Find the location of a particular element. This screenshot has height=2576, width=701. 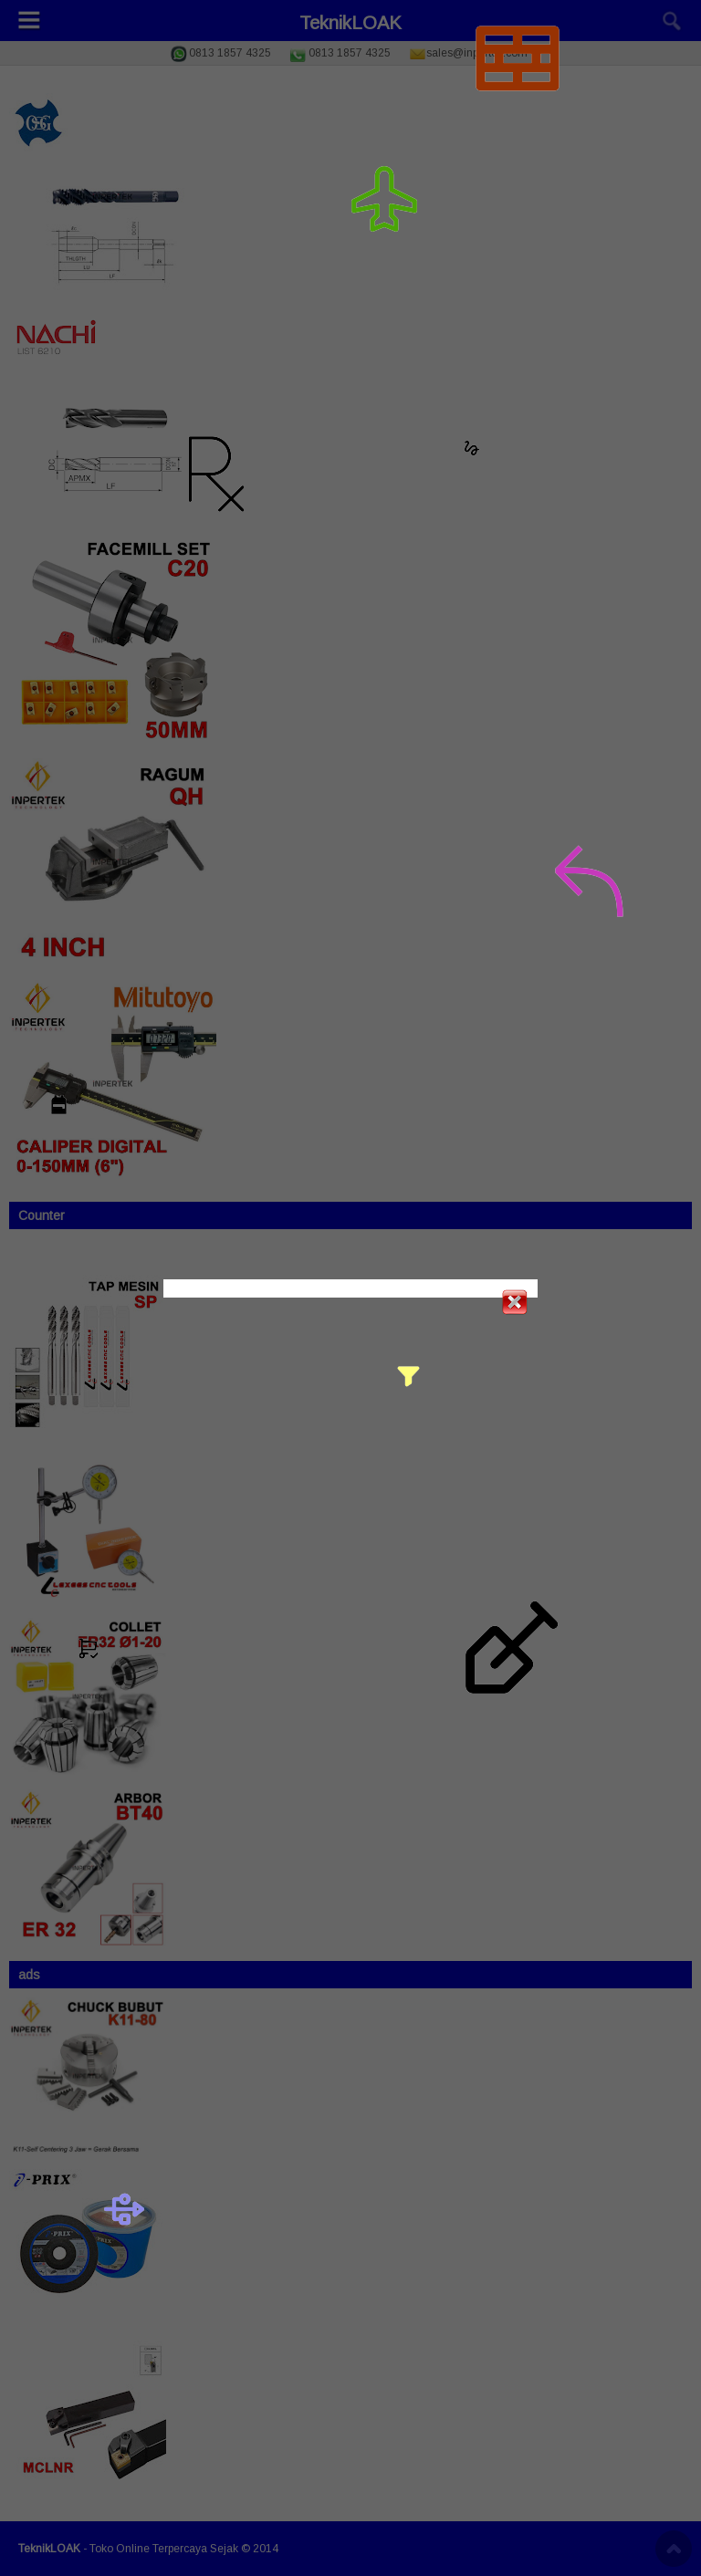

reply to a message or comment is located at coordinates (588, 879).